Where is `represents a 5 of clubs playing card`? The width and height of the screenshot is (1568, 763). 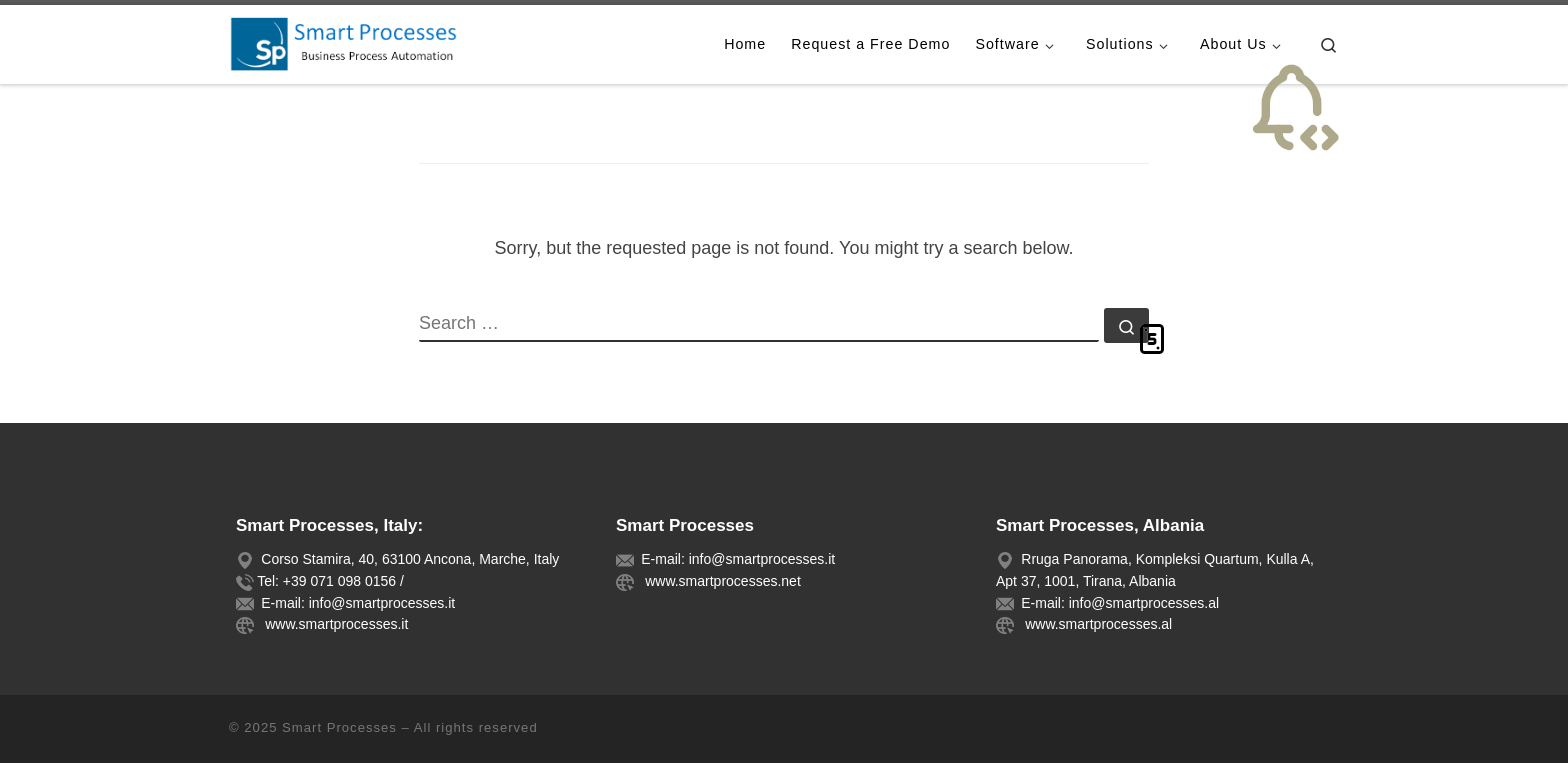 represents a 5 of clubs playing card is located at coordinates (1152, 339).